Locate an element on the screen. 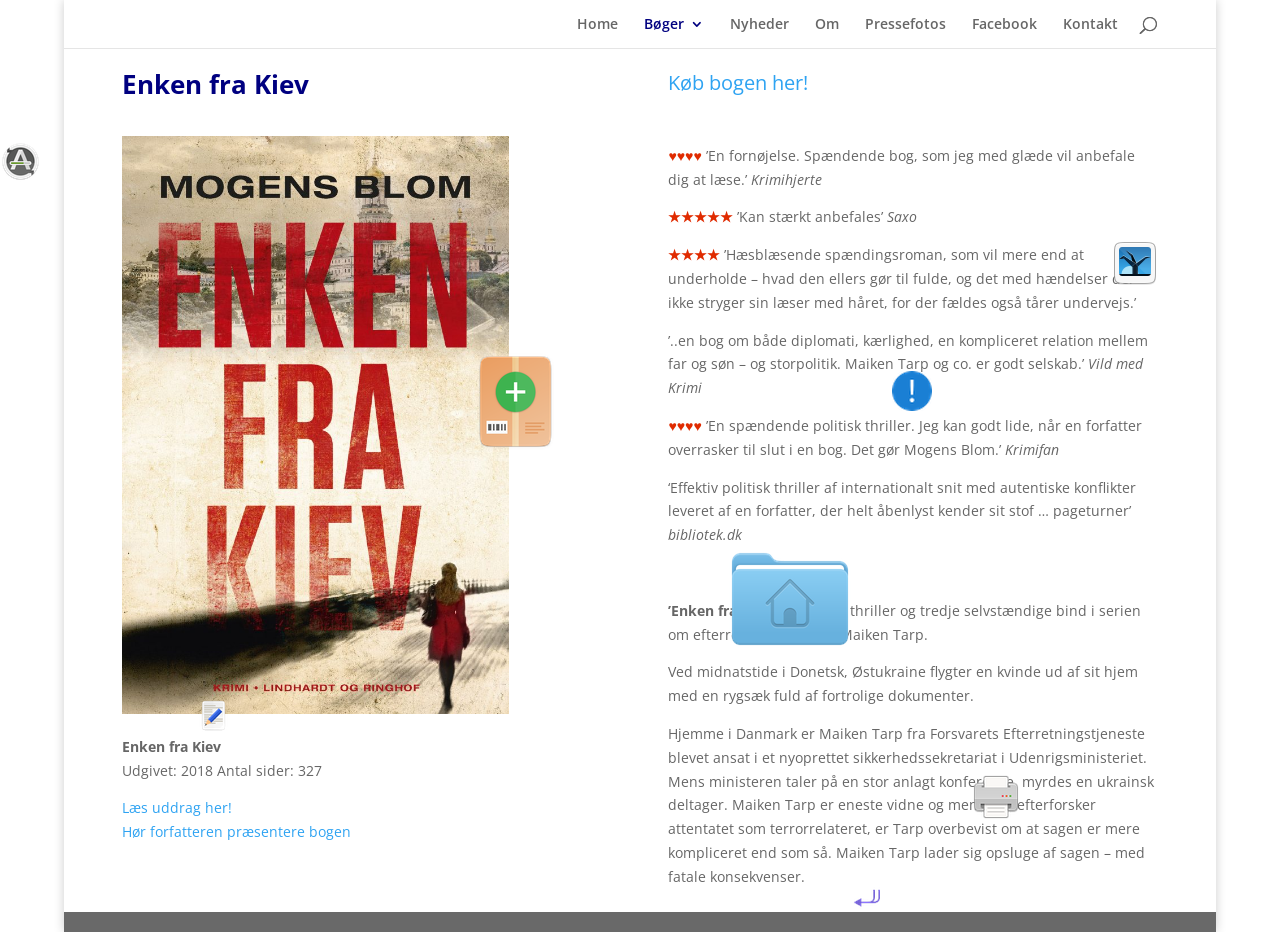 This screenshot has height=932, width=1280. add a new package to install queue is located at coordinates (515, 401).